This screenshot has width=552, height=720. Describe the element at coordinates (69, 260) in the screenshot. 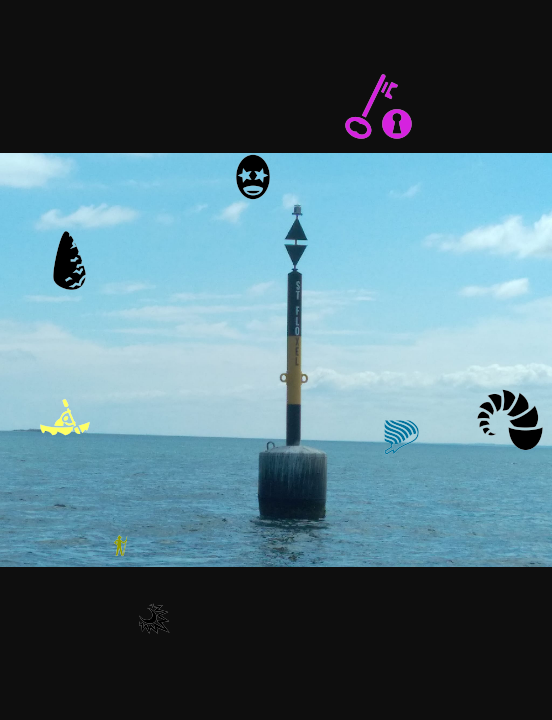

I see `view stone monument or landmark` at that location.